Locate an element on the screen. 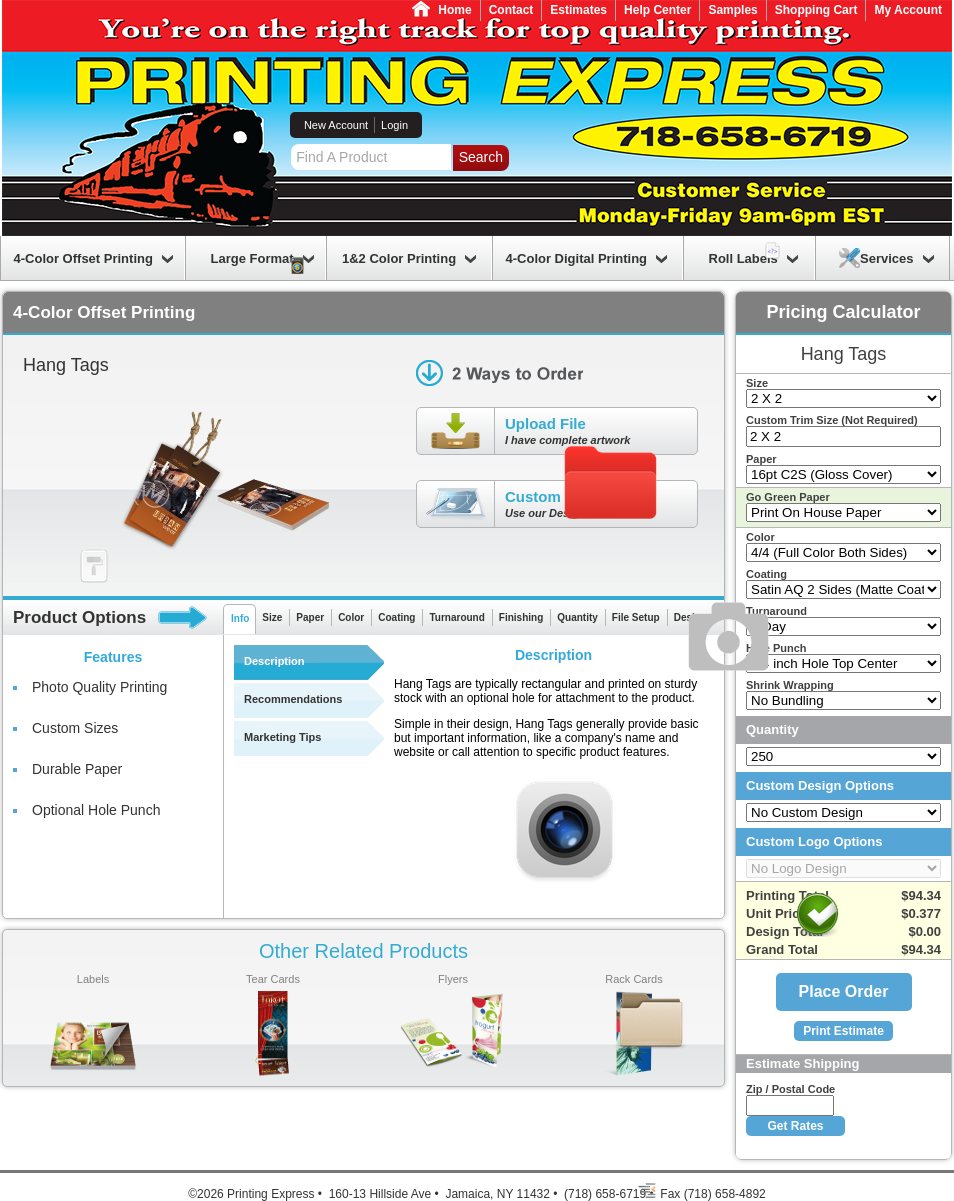 Image resolution: width=954 pixels, height=1201 pixels. open camera to take a photo is located at coordinates (728, 636).